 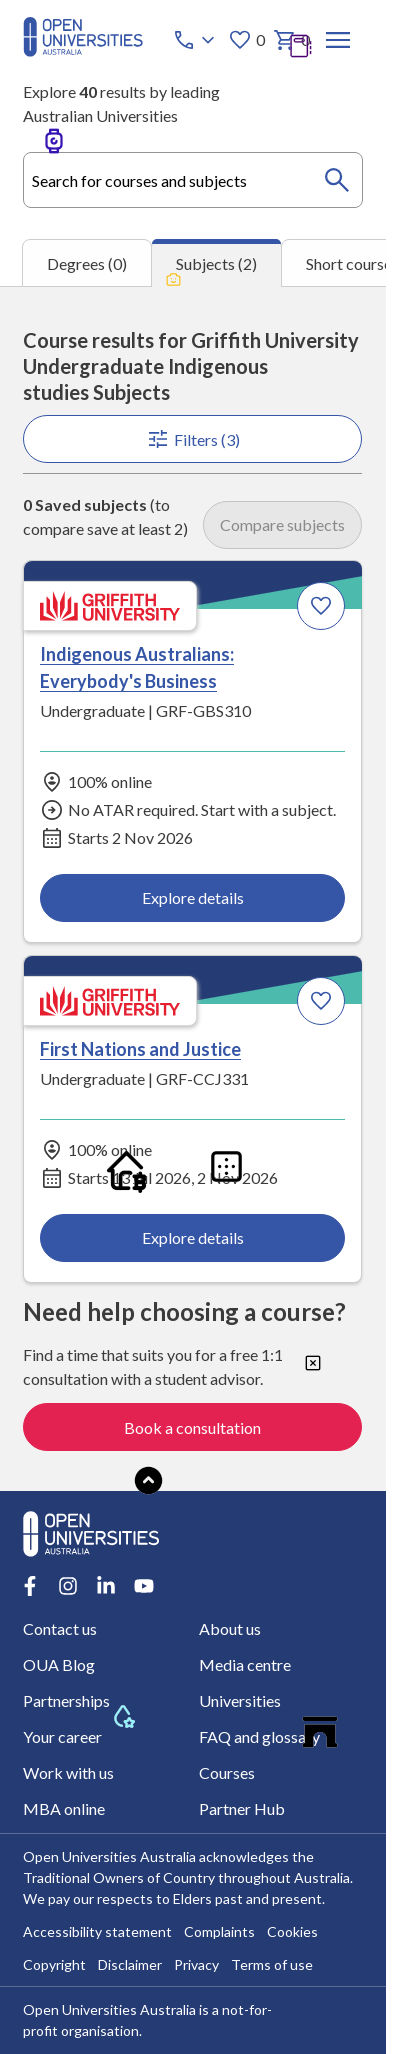 What do you see at coordinates (173, 279) in the screenshot?
I see `switch to front-facing camera` at bounding box center [173, 279].